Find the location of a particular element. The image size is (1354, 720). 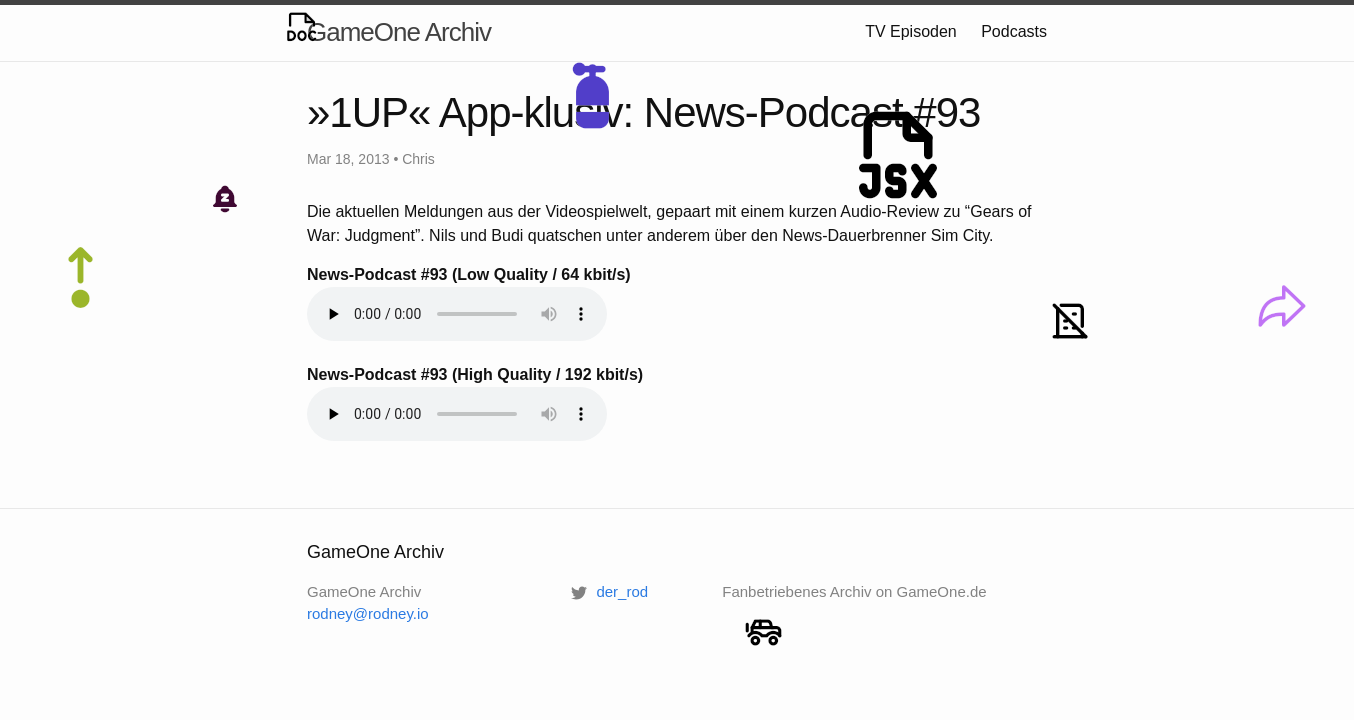

open a document file is located at coordinates (302, 28).